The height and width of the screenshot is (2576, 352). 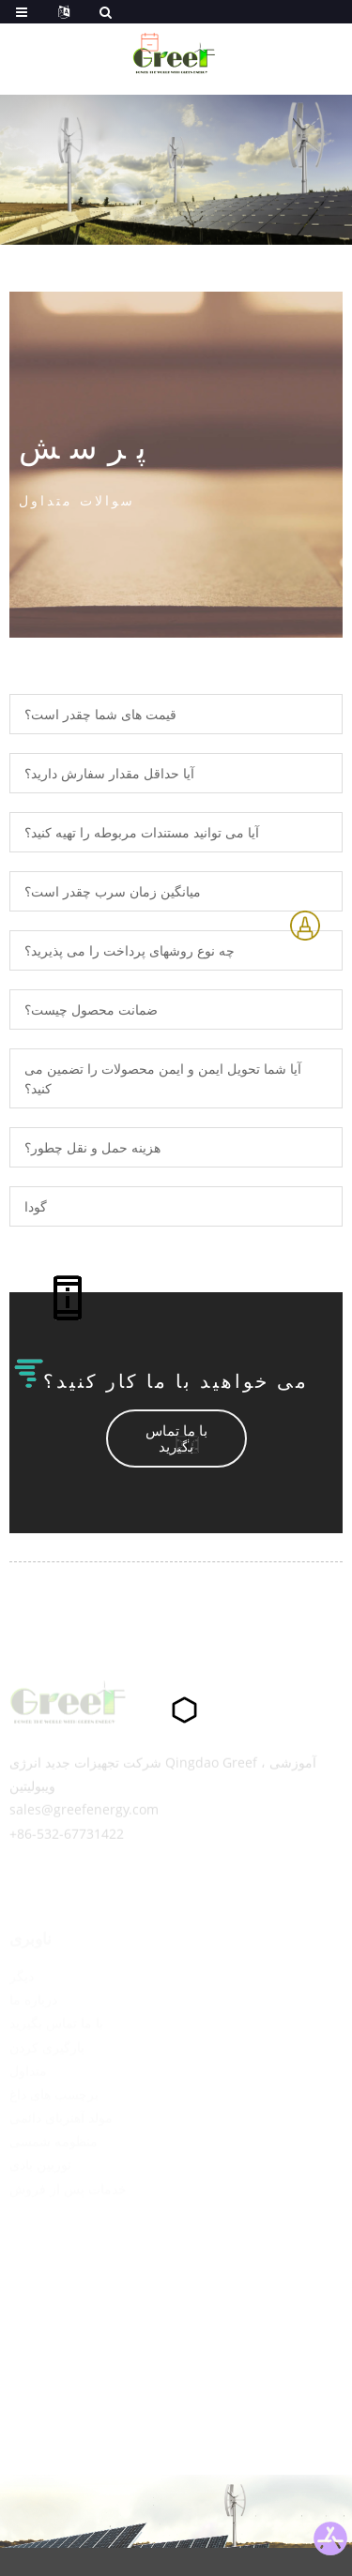 What do you see at coordinates (305, 926) in the screenshot?
I see `select marker or highlighter tool` at bounding box center [305, 926].